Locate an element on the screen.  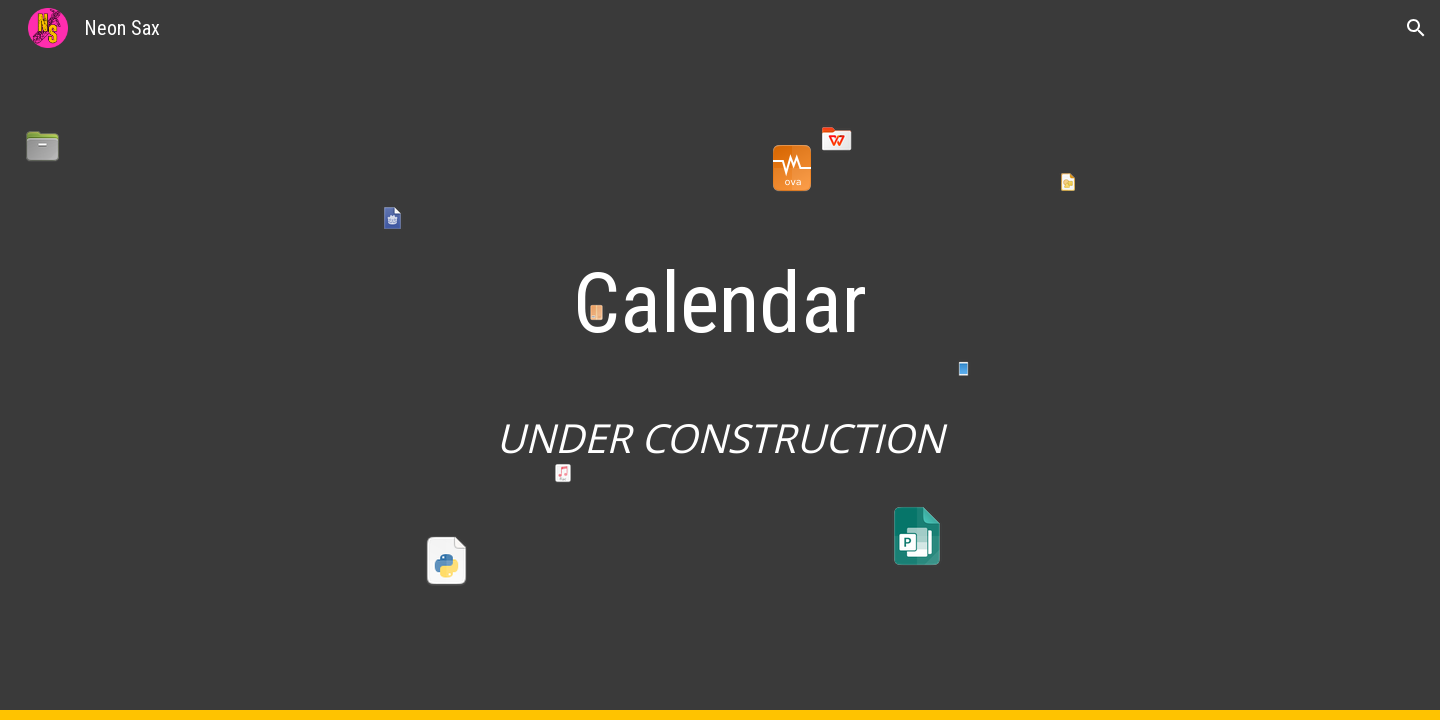
open file manager application is located at coordinates (42, 145).